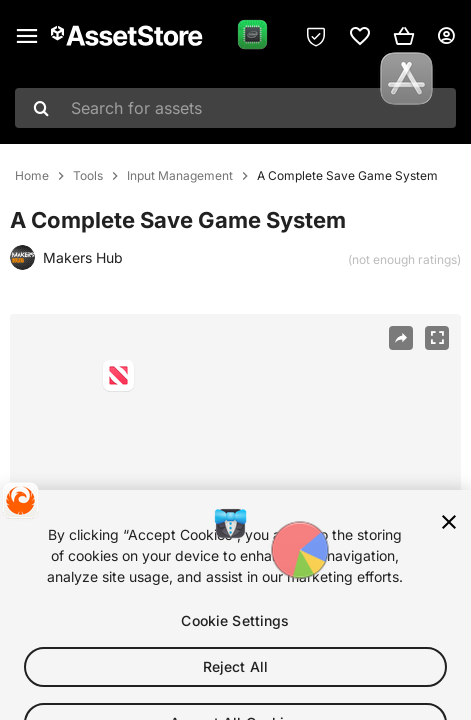  What do you see at coordinates (20, 500) in the screenshot?
I see `open betterbird email client` at bounding box center [20, 500].